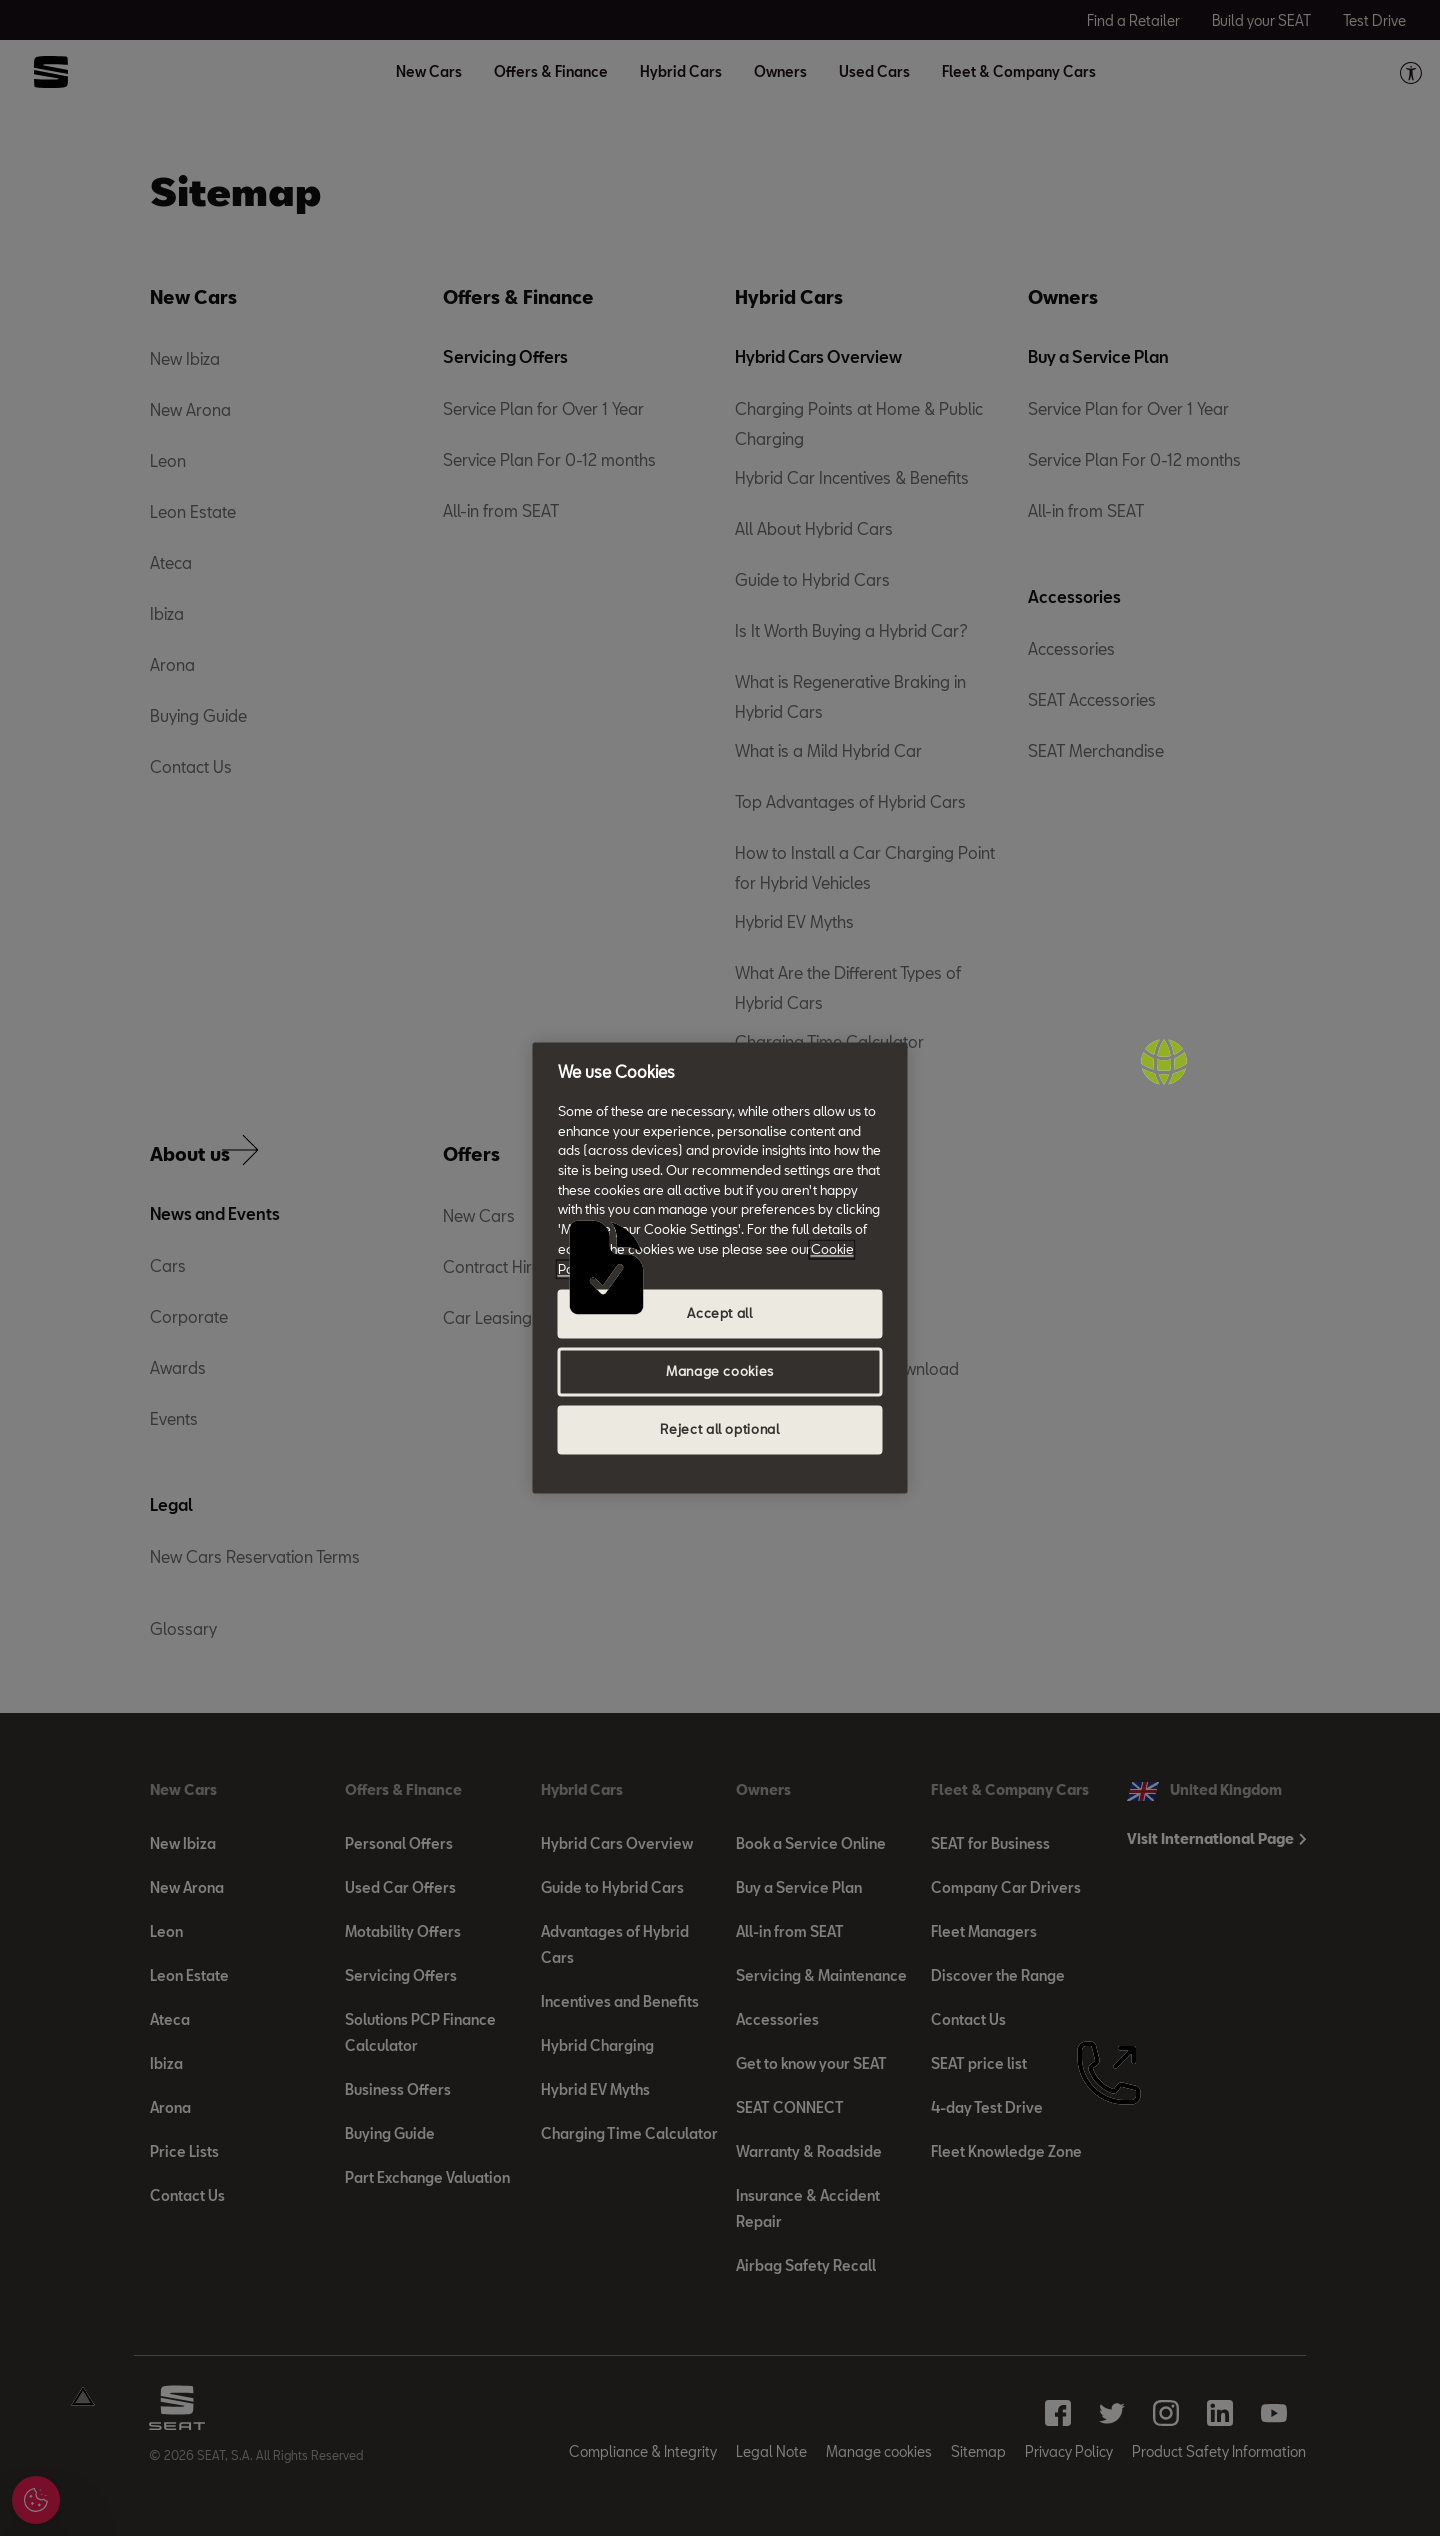  Describe the element at coordinates (1164, 1062) in the screenshot. I see `access global or international settings` at that location.